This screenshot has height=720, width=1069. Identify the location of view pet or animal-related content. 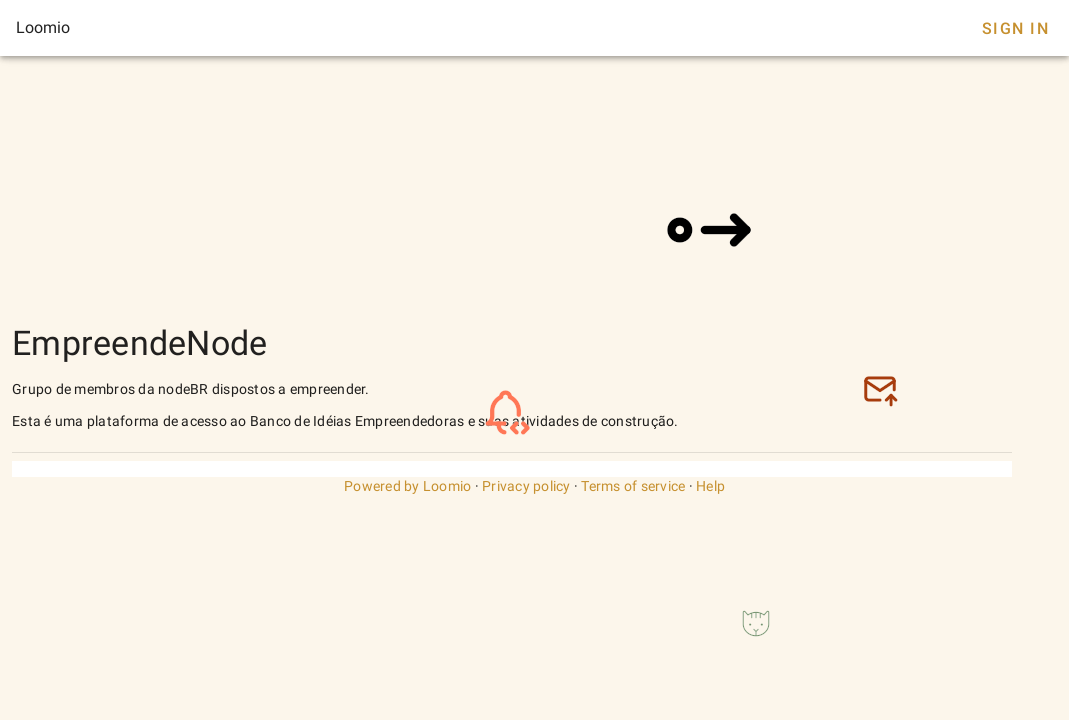
(756, 623).